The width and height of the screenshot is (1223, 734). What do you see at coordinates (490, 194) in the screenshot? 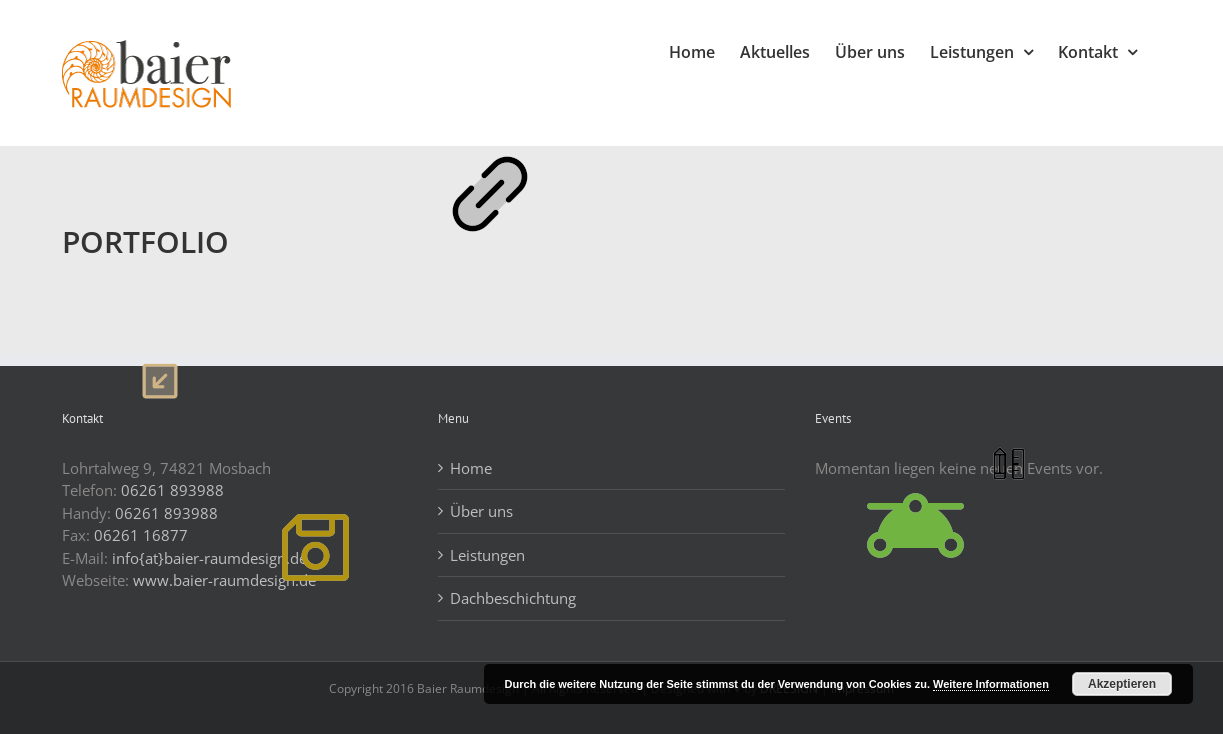
I see `copy link to clipboard` at bounding box center [490, 194].